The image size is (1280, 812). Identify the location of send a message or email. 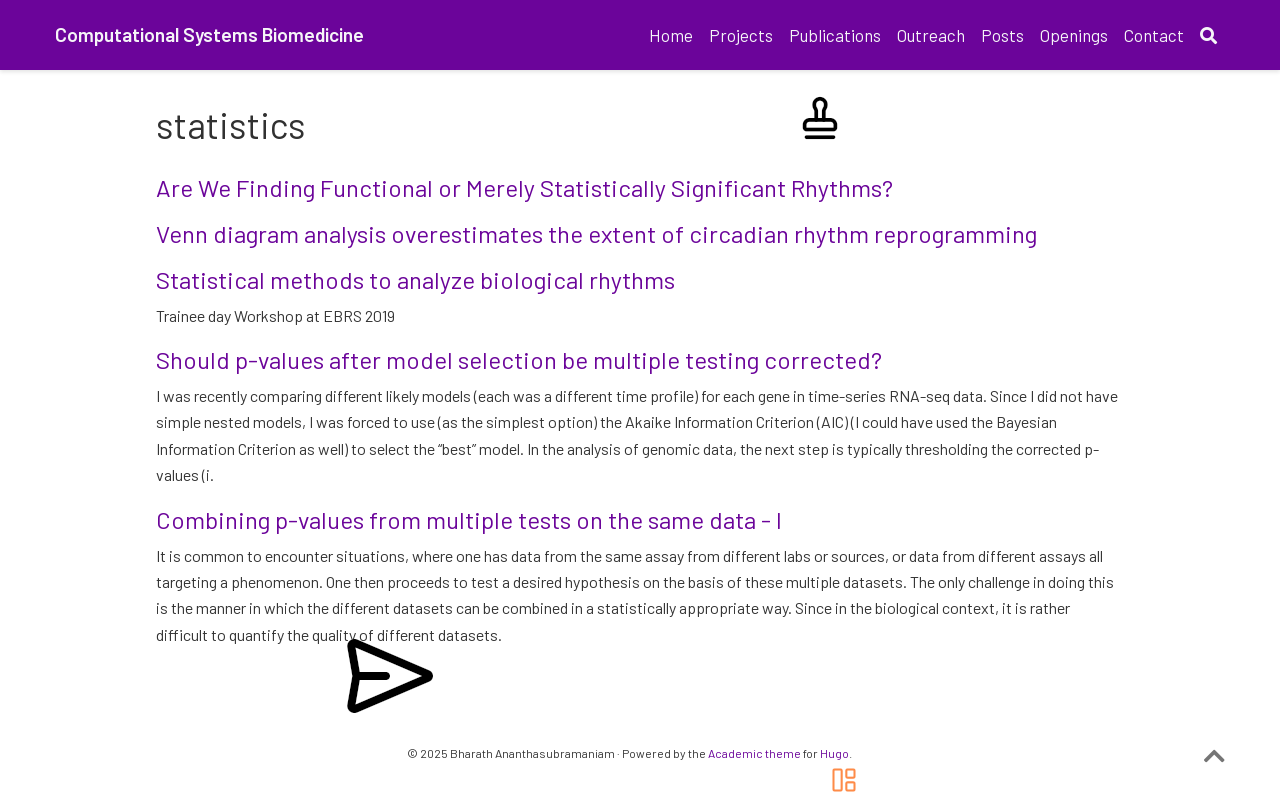
(390, 676).